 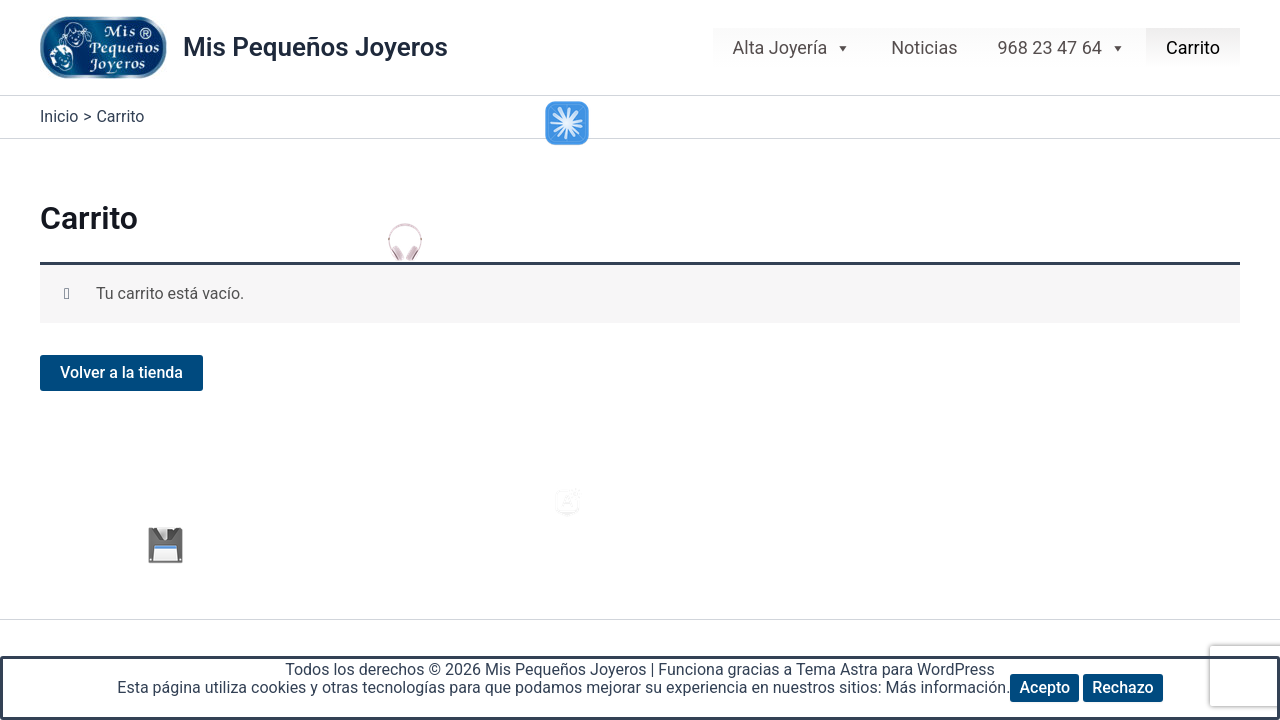 What do you see at coordinates (165, 545) in the screenshot?
I see `access superdisk or floppy drive storage` at bounding box center [165, 545].